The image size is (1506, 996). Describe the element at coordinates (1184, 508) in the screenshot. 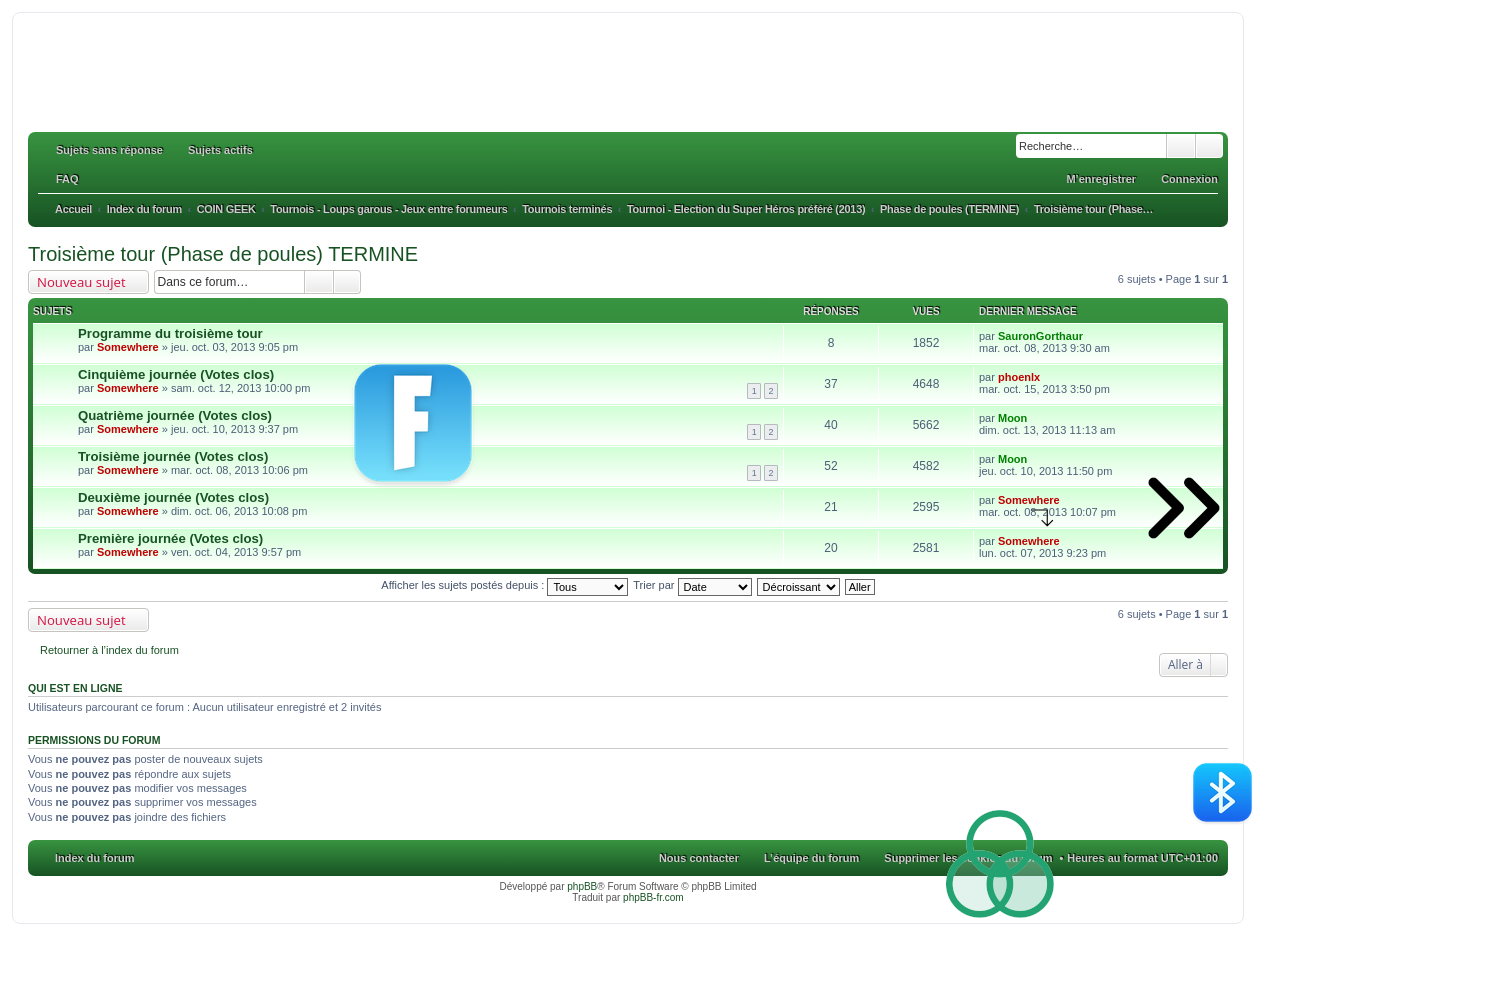

I see `skip forward or advance quickly` at that location.